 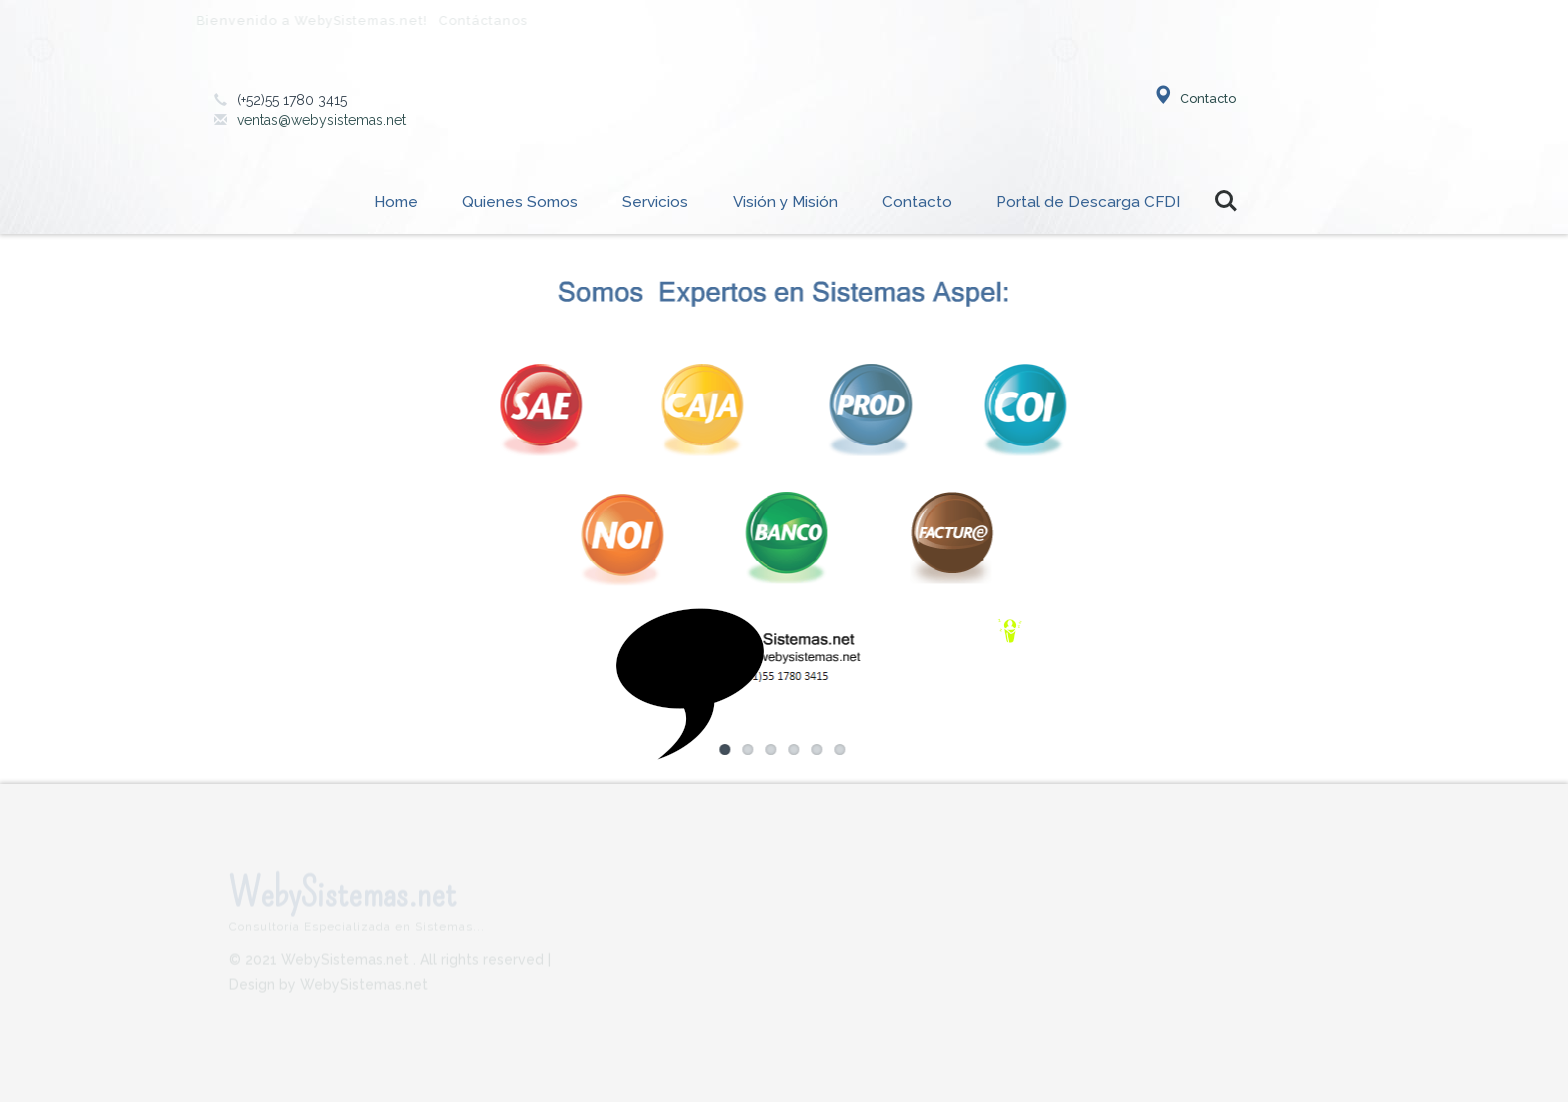 What do you see at coordinates (1010, 631) in the screenshot?
I see `indicates sleep mode or rest state` at bounding box center [1010, 631].